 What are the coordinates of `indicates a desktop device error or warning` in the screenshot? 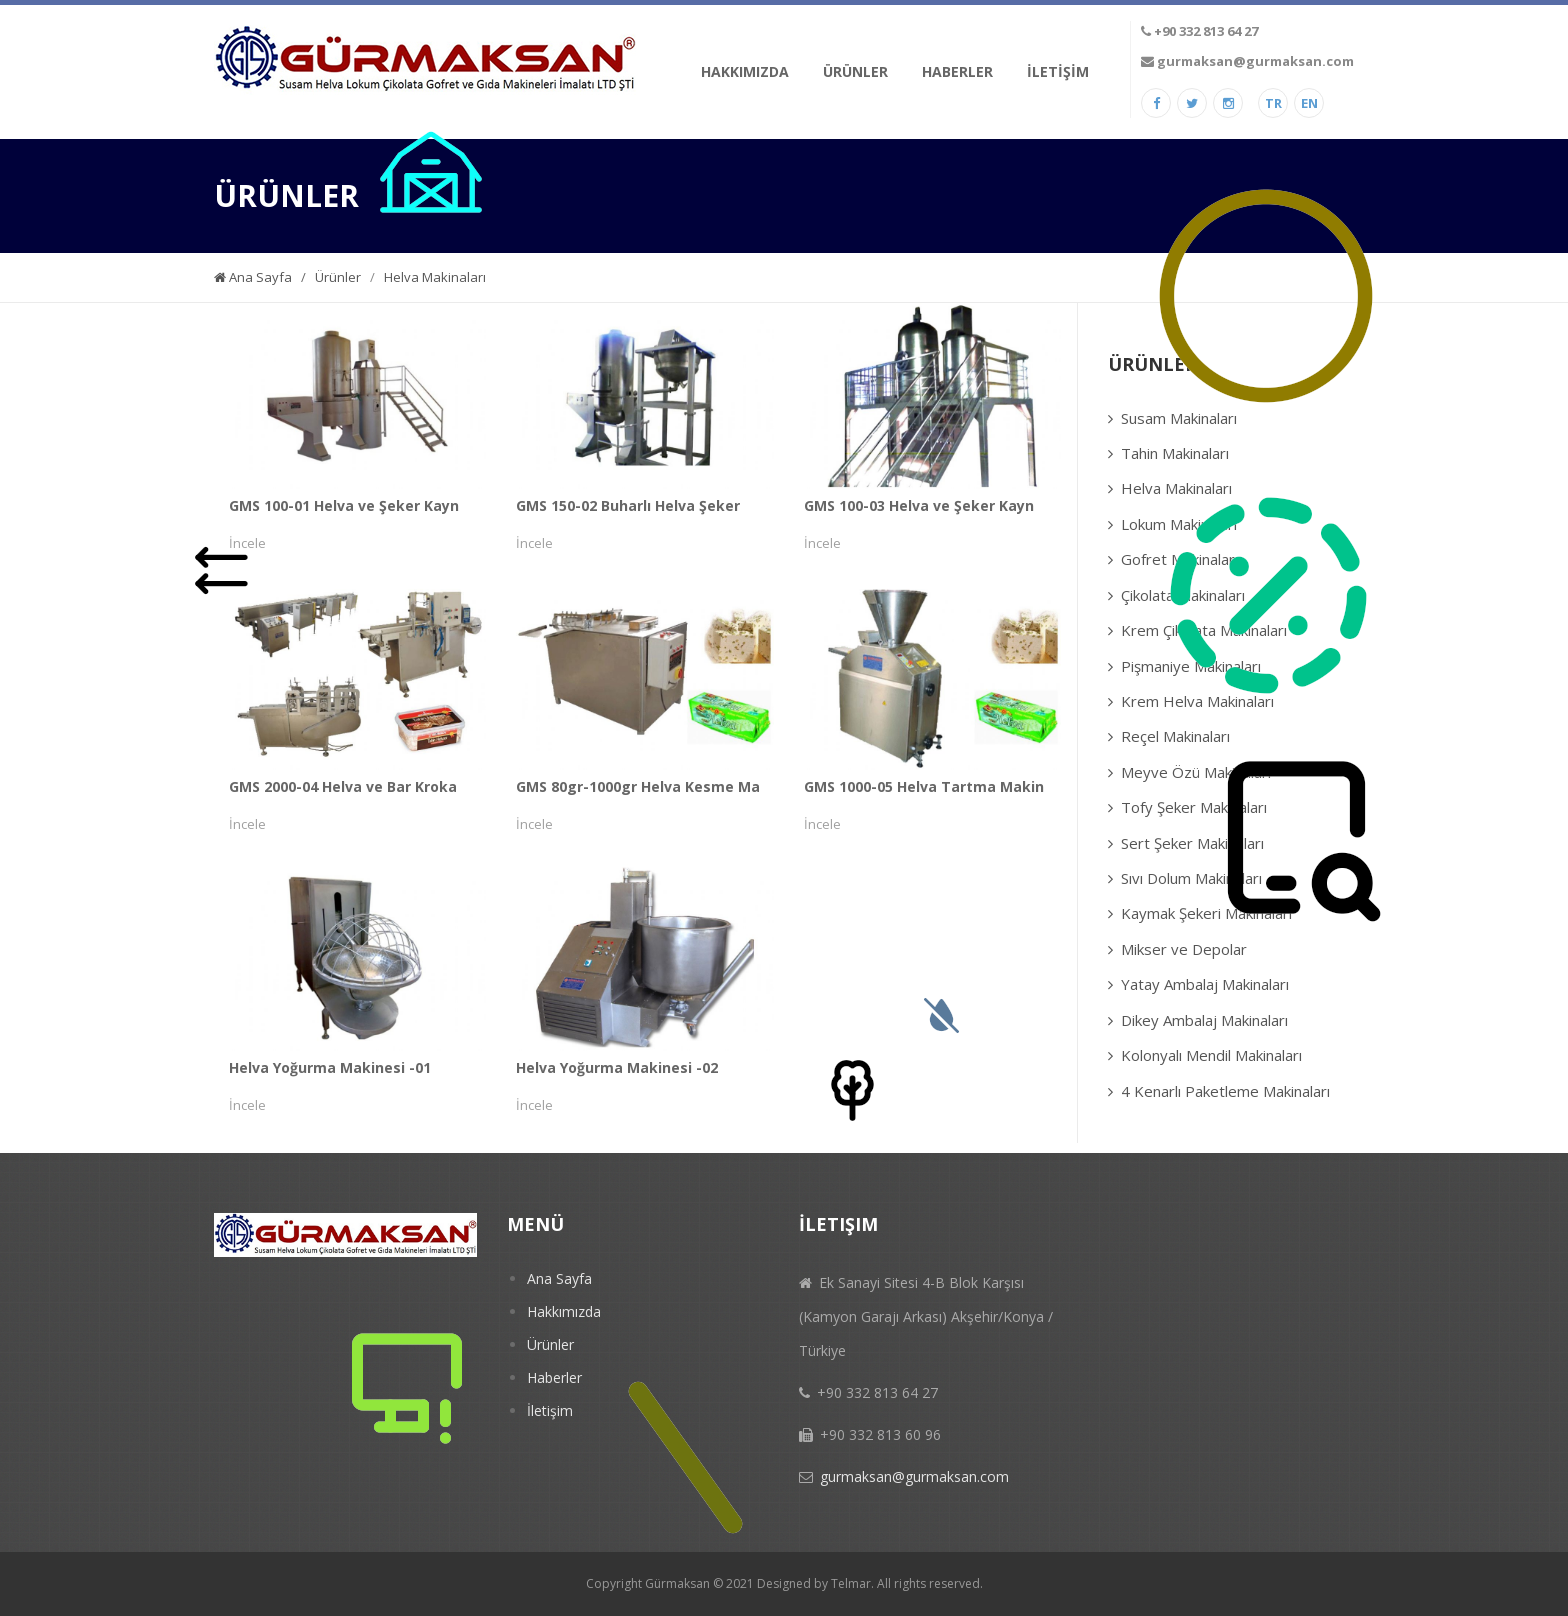 It's located at (407, 1383).